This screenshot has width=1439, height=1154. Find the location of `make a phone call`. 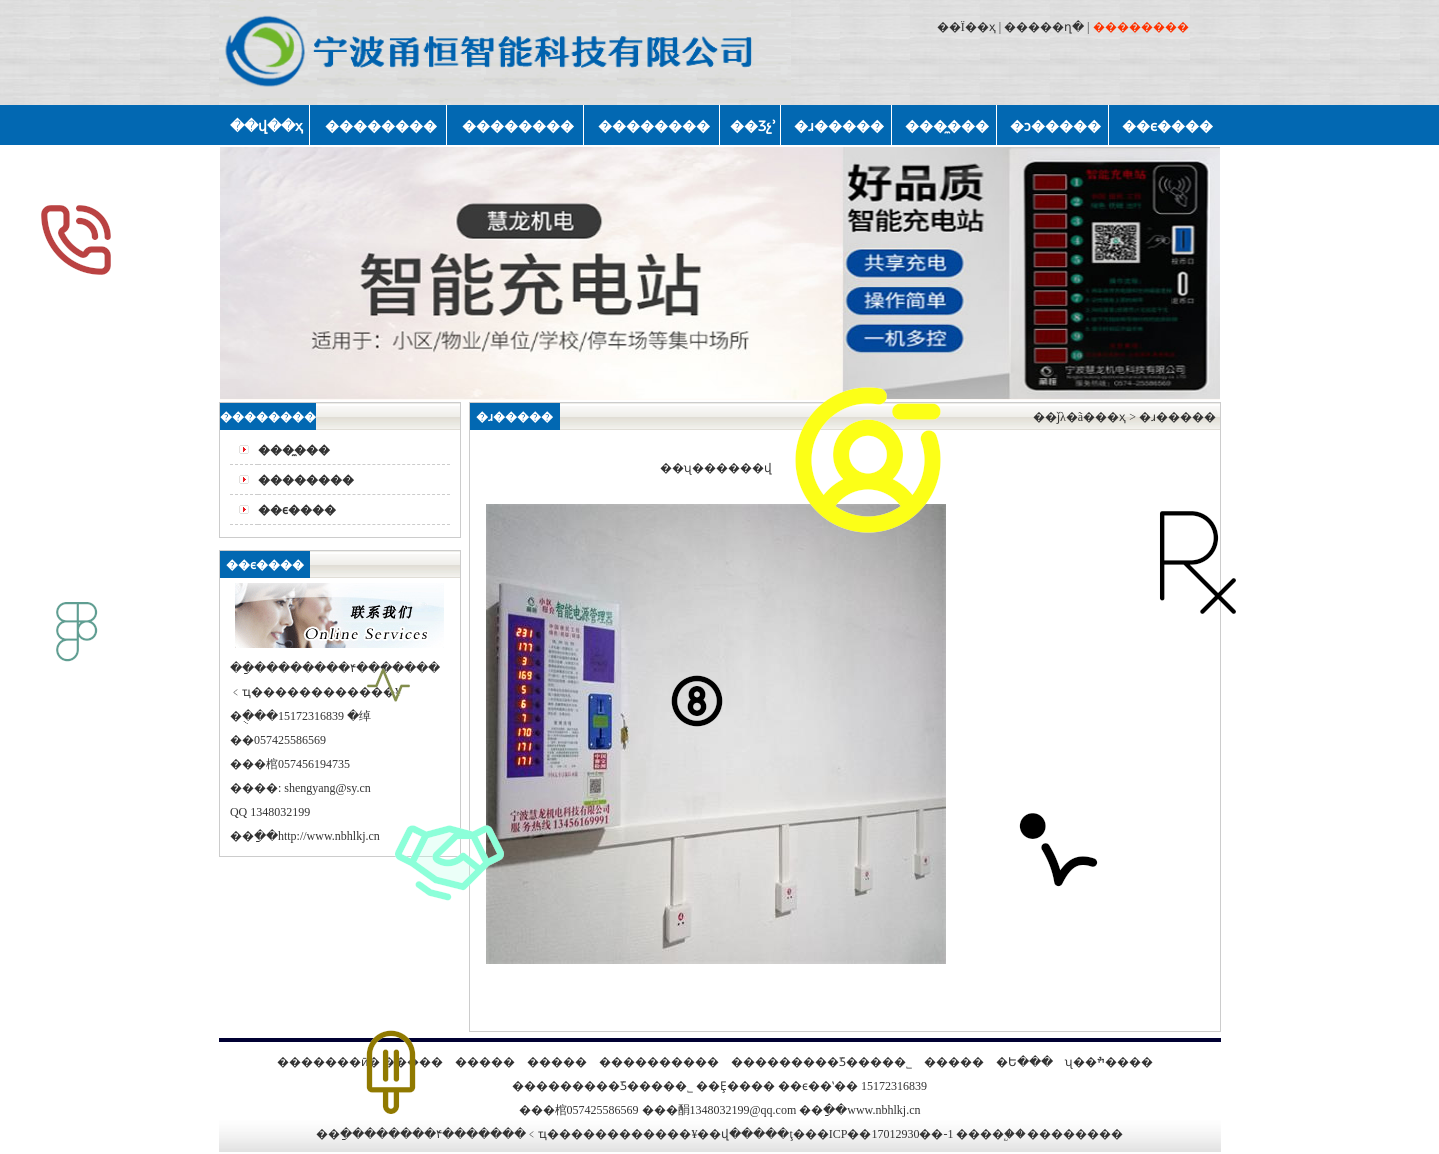

make a phone call is located at coordinates (76, 240).